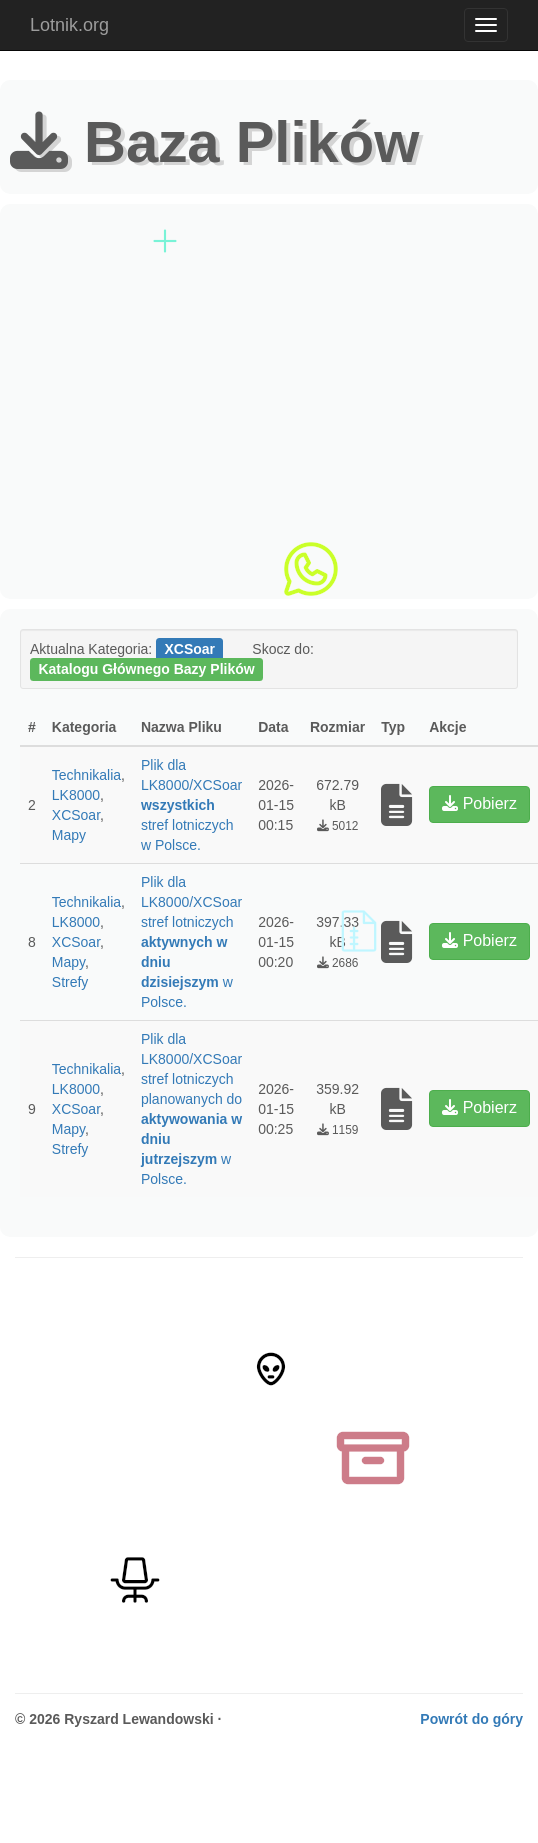 The width and height of the screenshot is (538, 1843). Describe the element at coordinates (373, 1458) in the screenshot. I see `archive item or conversation` at that location.